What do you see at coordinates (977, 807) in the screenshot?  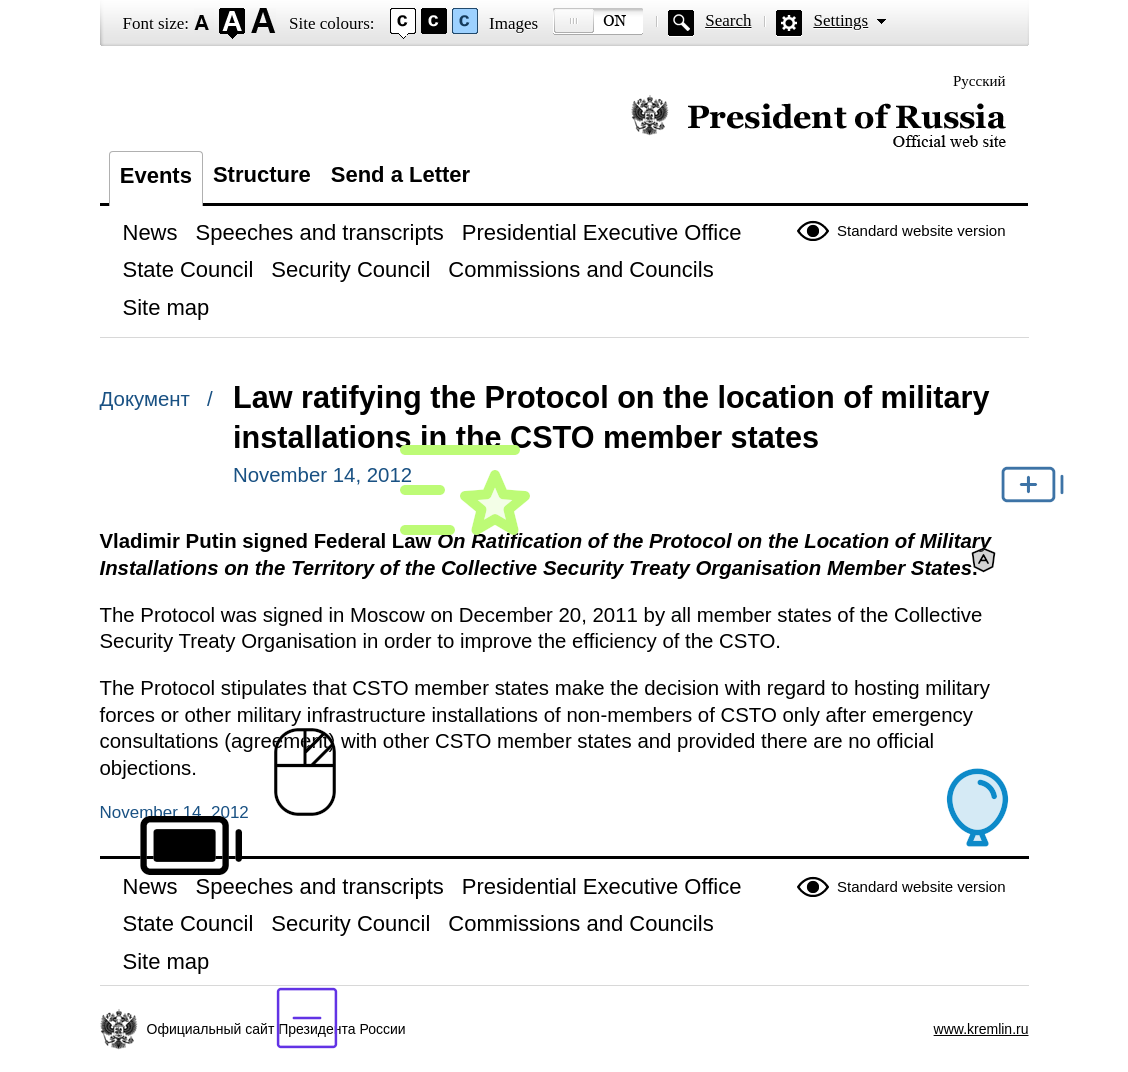 I see `celebration or party event indicator` at bounding box center [977, 807].